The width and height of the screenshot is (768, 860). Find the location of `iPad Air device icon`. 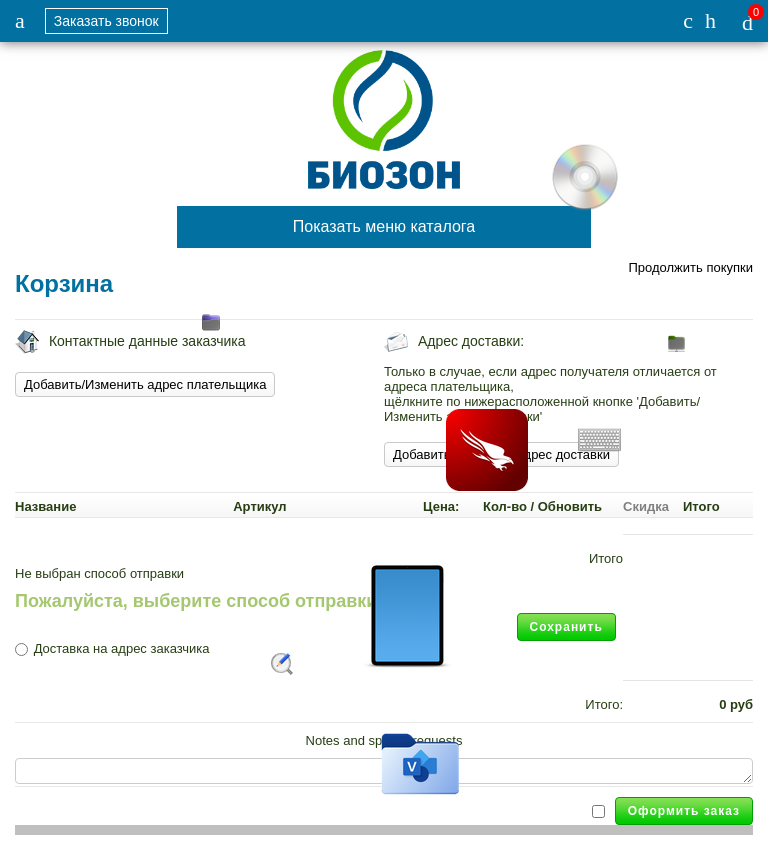

iPad Air device icon is located at coordinates (407, 616).